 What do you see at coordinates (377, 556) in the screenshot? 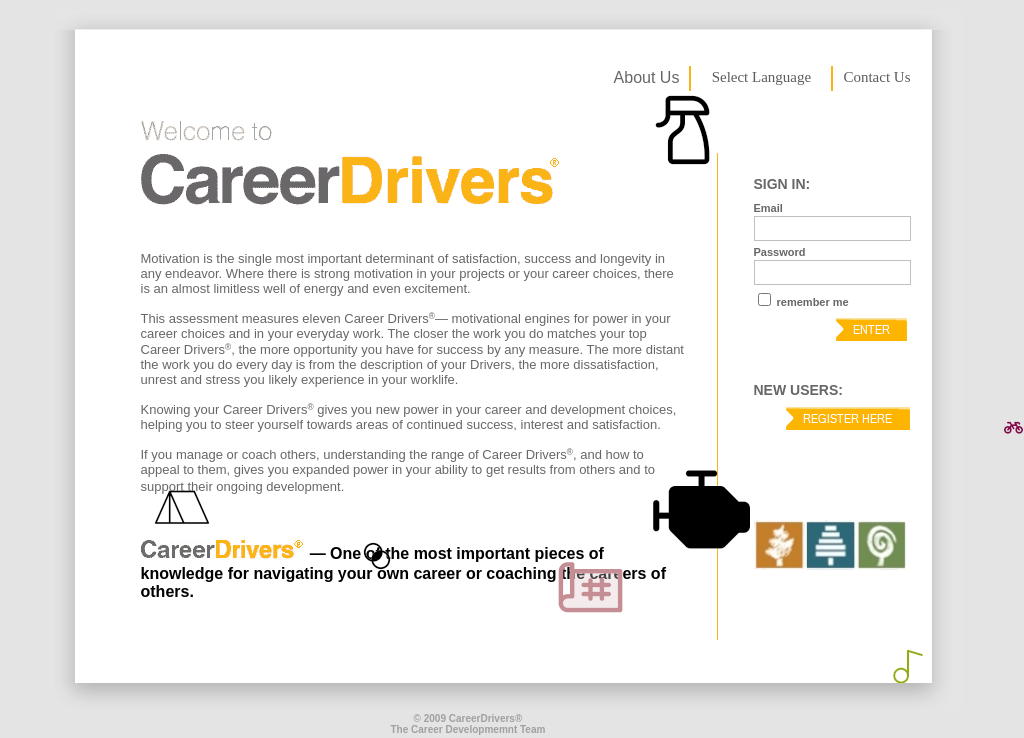
I see `apply intersection operation to selected shapes` at bounding box center [377, 556].